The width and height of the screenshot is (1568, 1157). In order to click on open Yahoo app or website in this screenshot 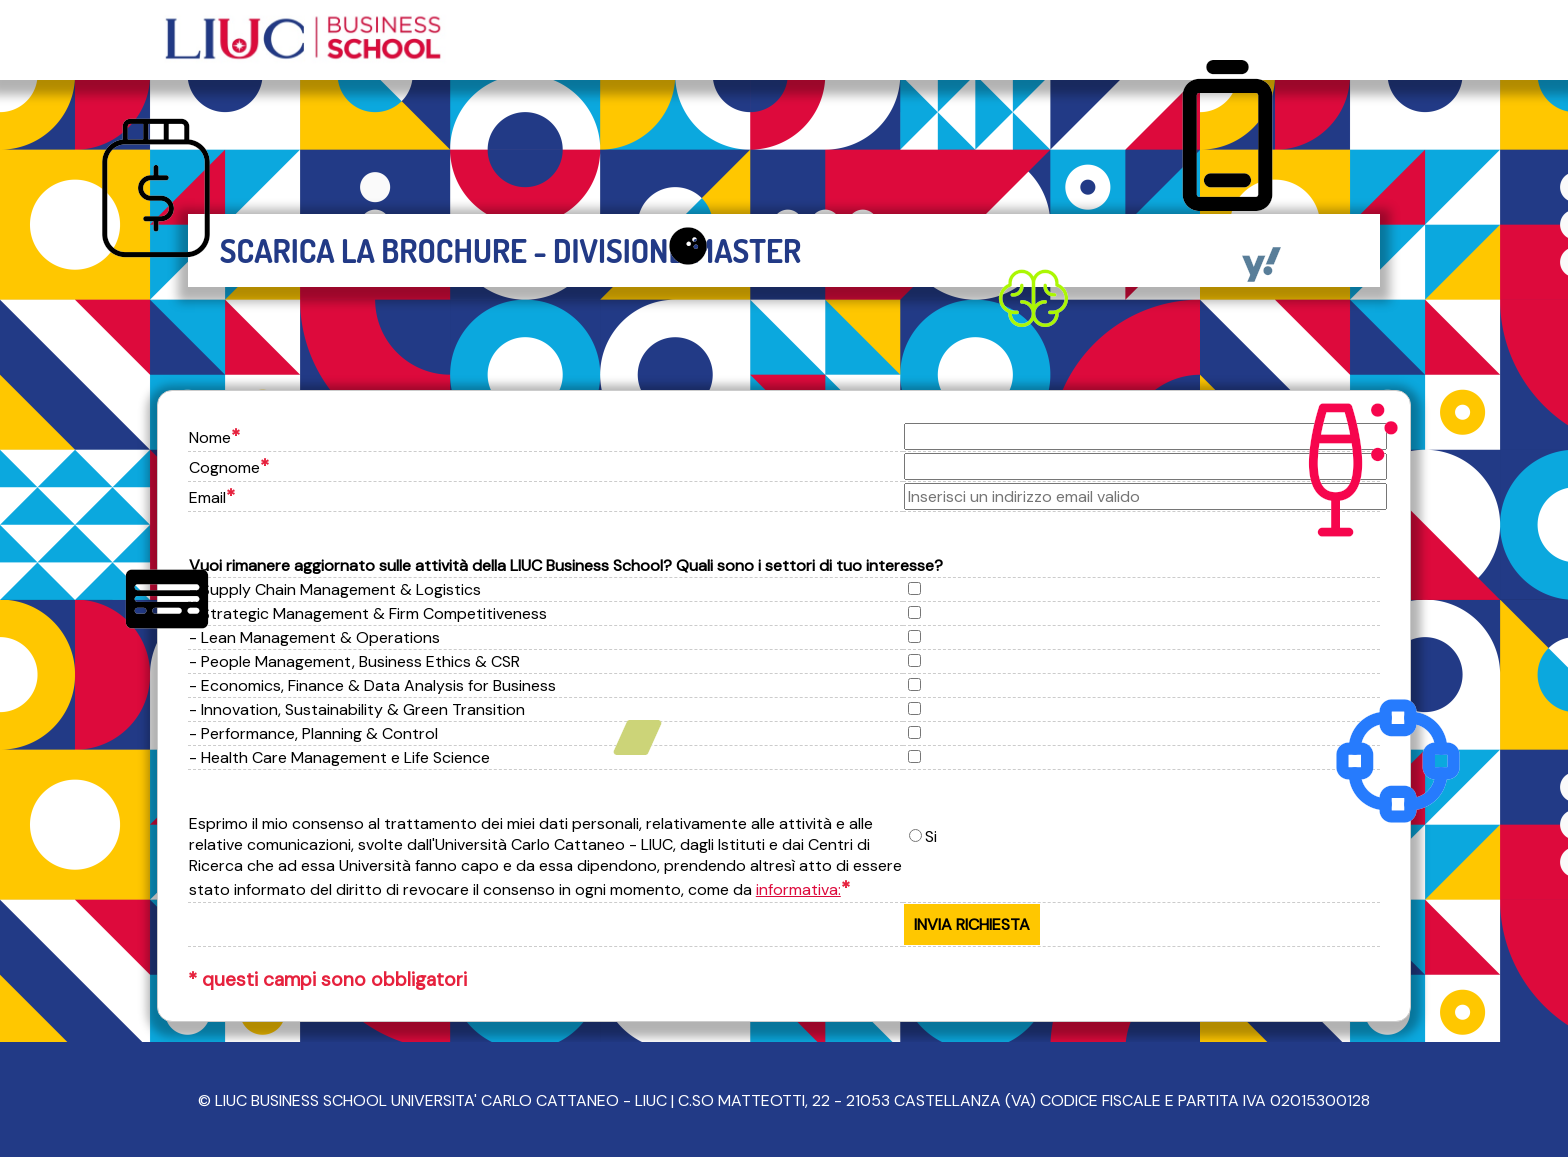, I will do `click(1261, 264)`.